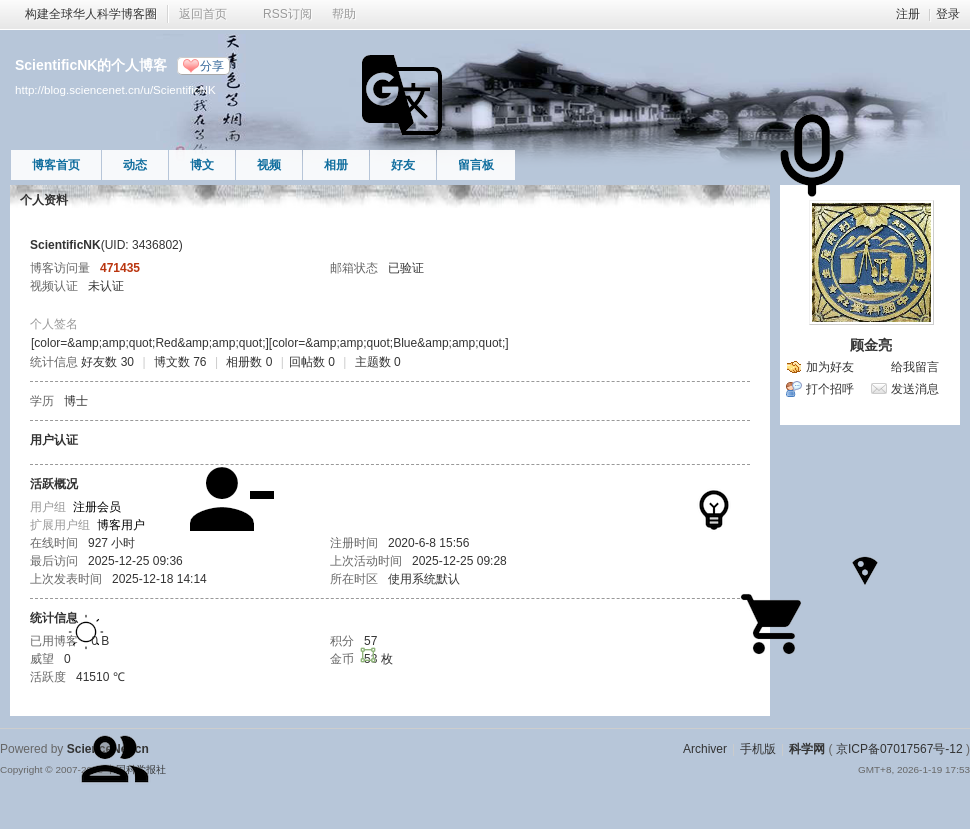 Image resolution: width=970 pixels, height=829 pixels. I want to click on remove a contact or user from your list, so click(230, 499).